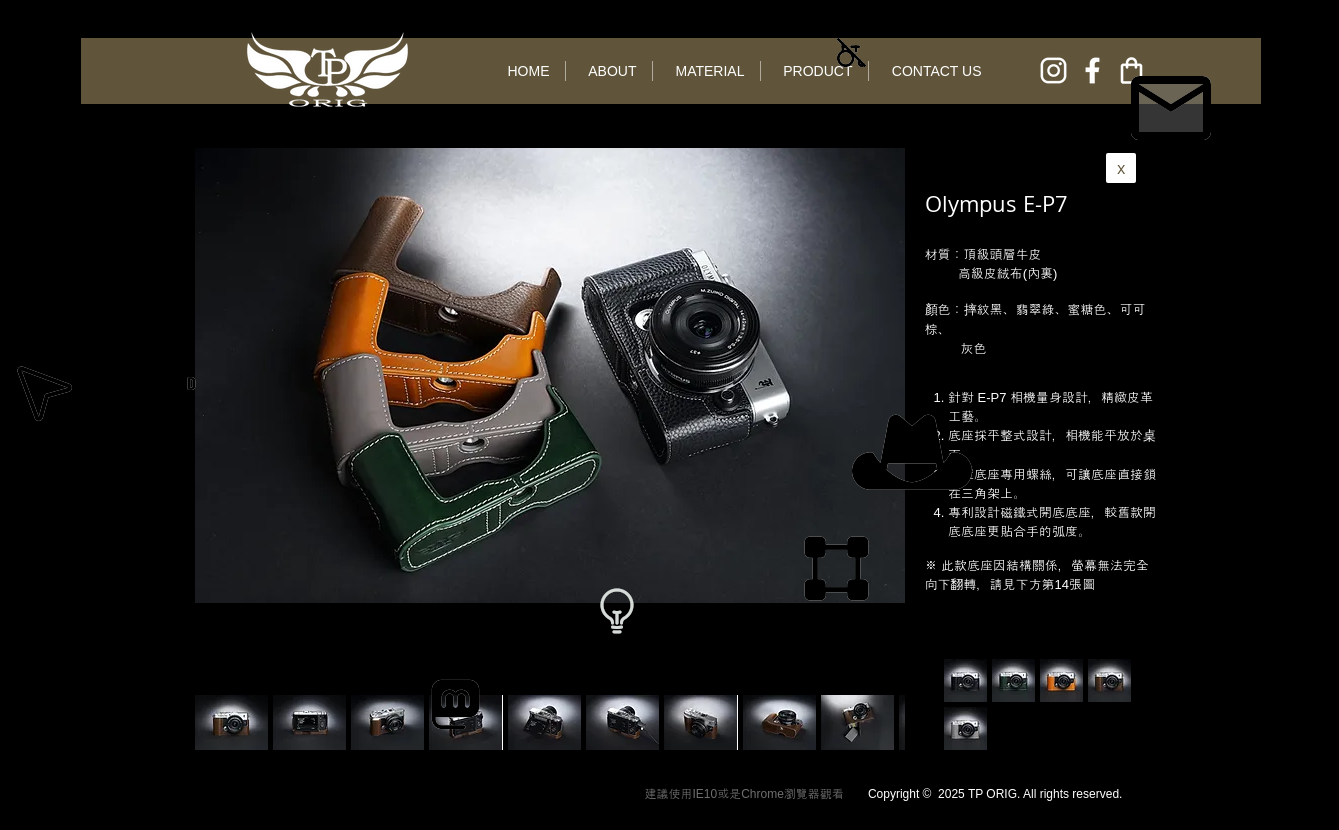 The image size is (1339, 830). I want to click on indicates a "D" grade or rating, so click(191, 383).